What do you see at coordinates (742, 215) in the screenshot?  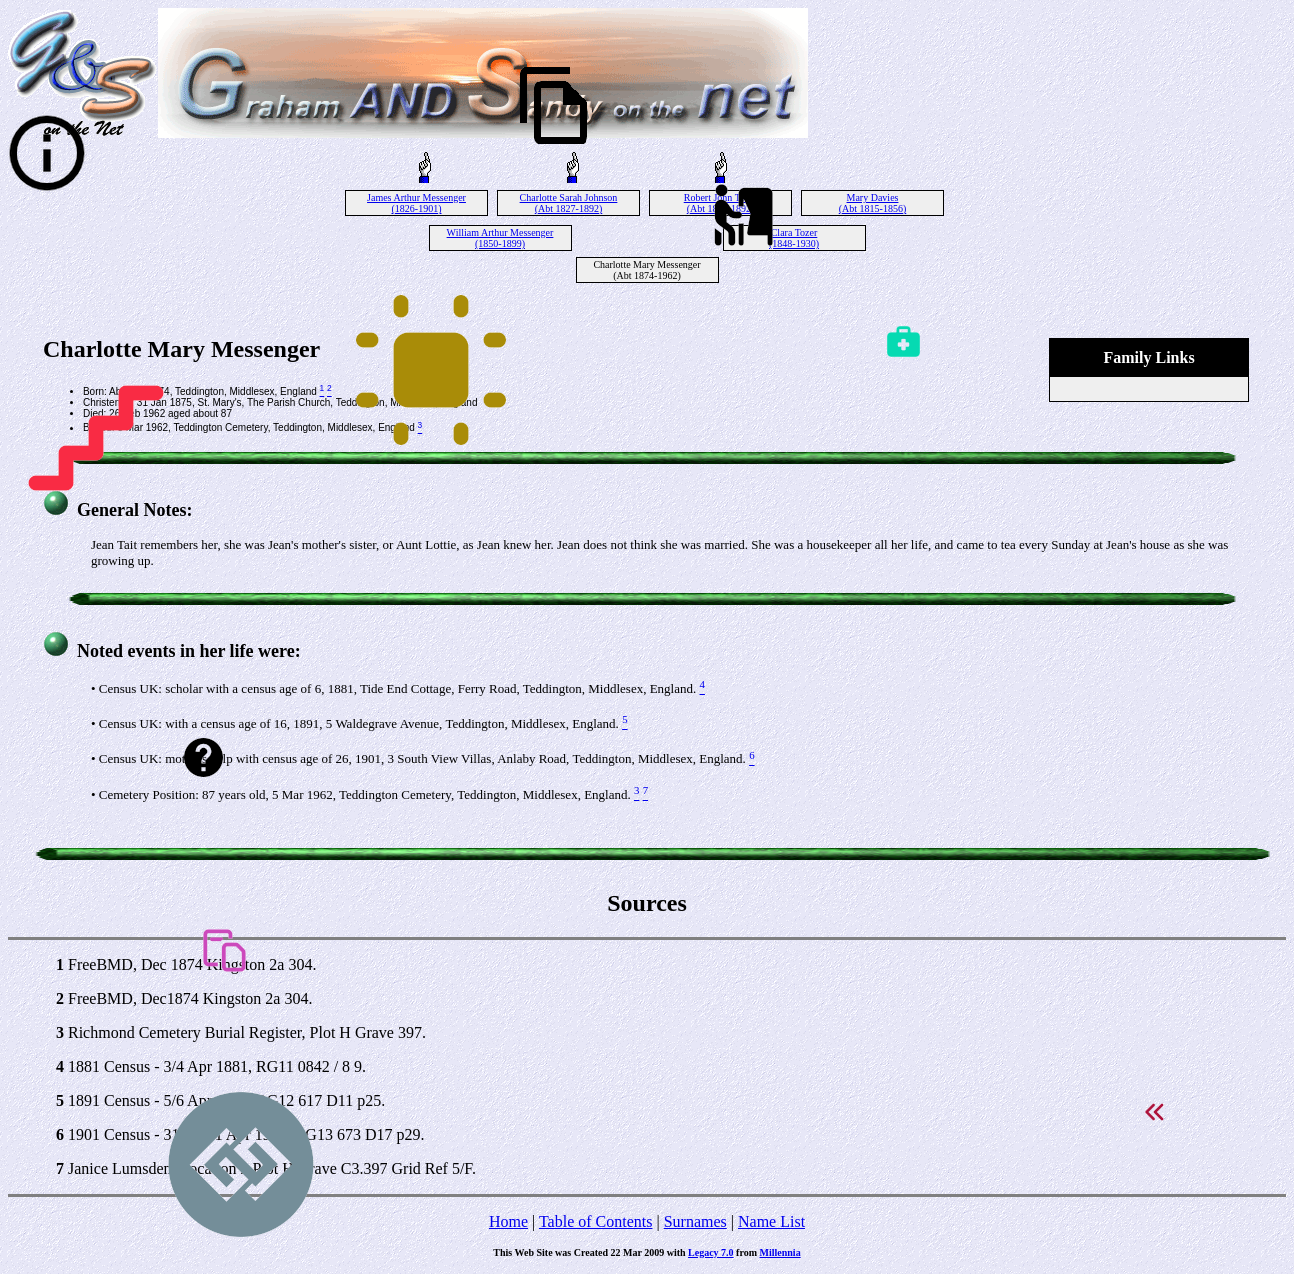 I see `access voting or polling booth` at bounding box center [742, 215].